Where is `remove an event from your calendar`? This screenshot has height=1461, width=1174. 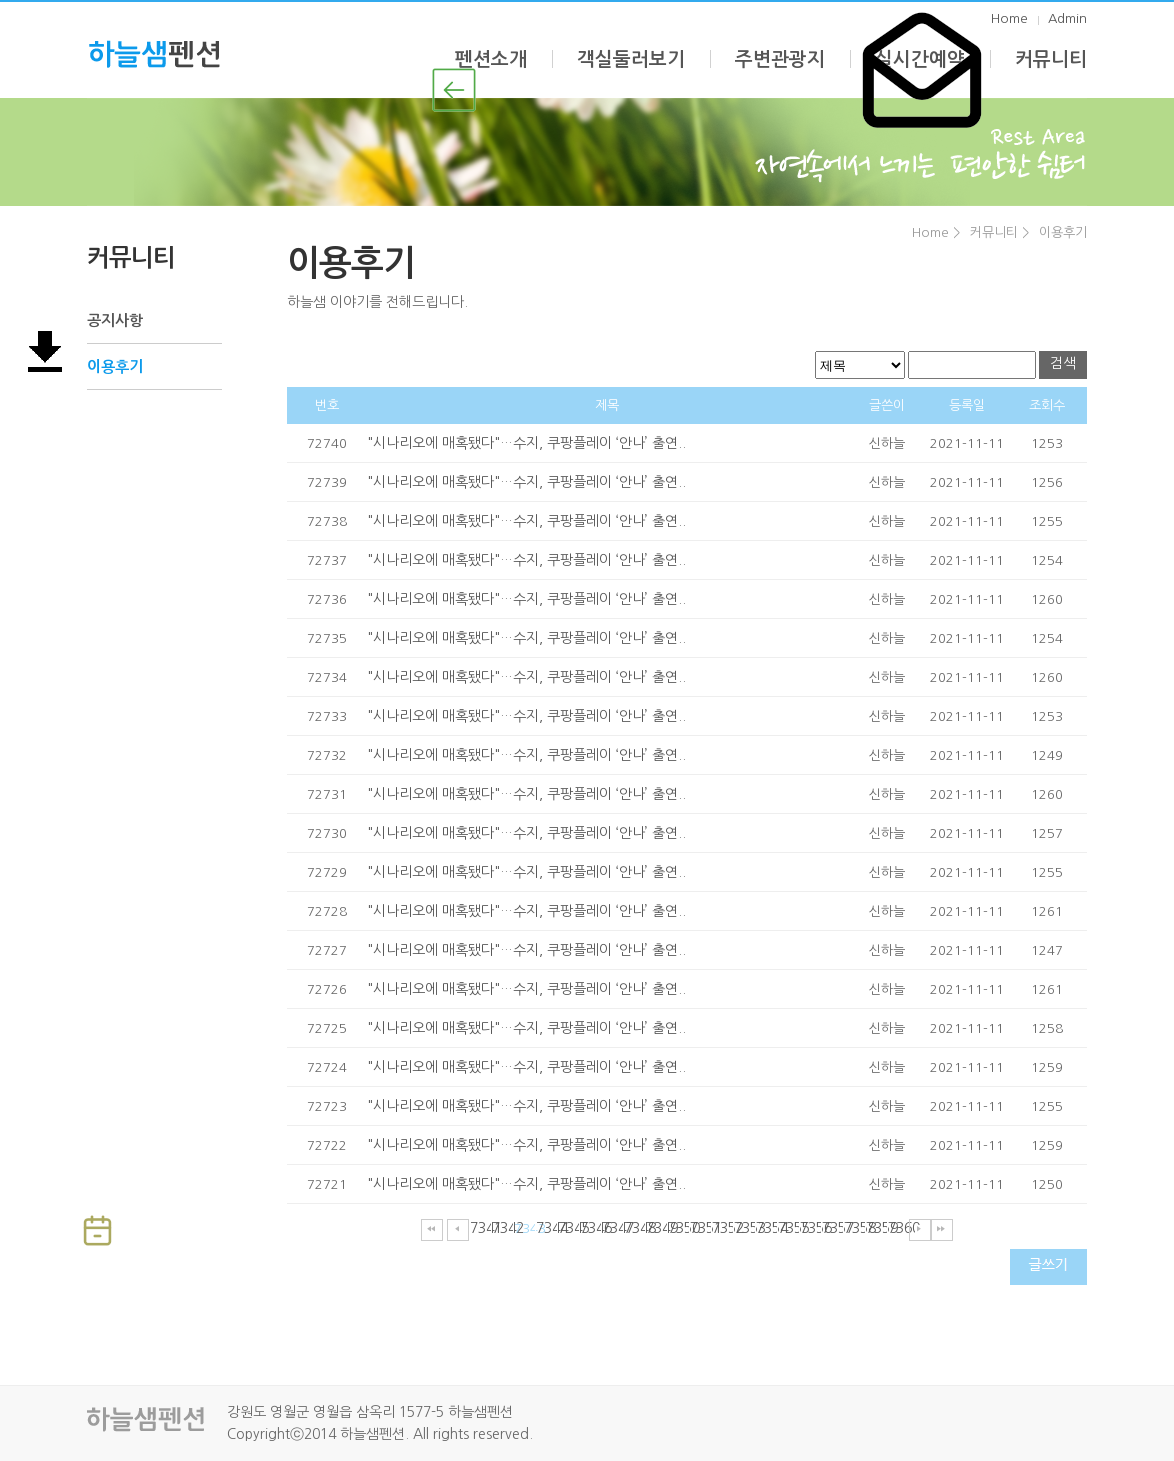 remove an event from your calendar is located at coordinates (97, 1230).